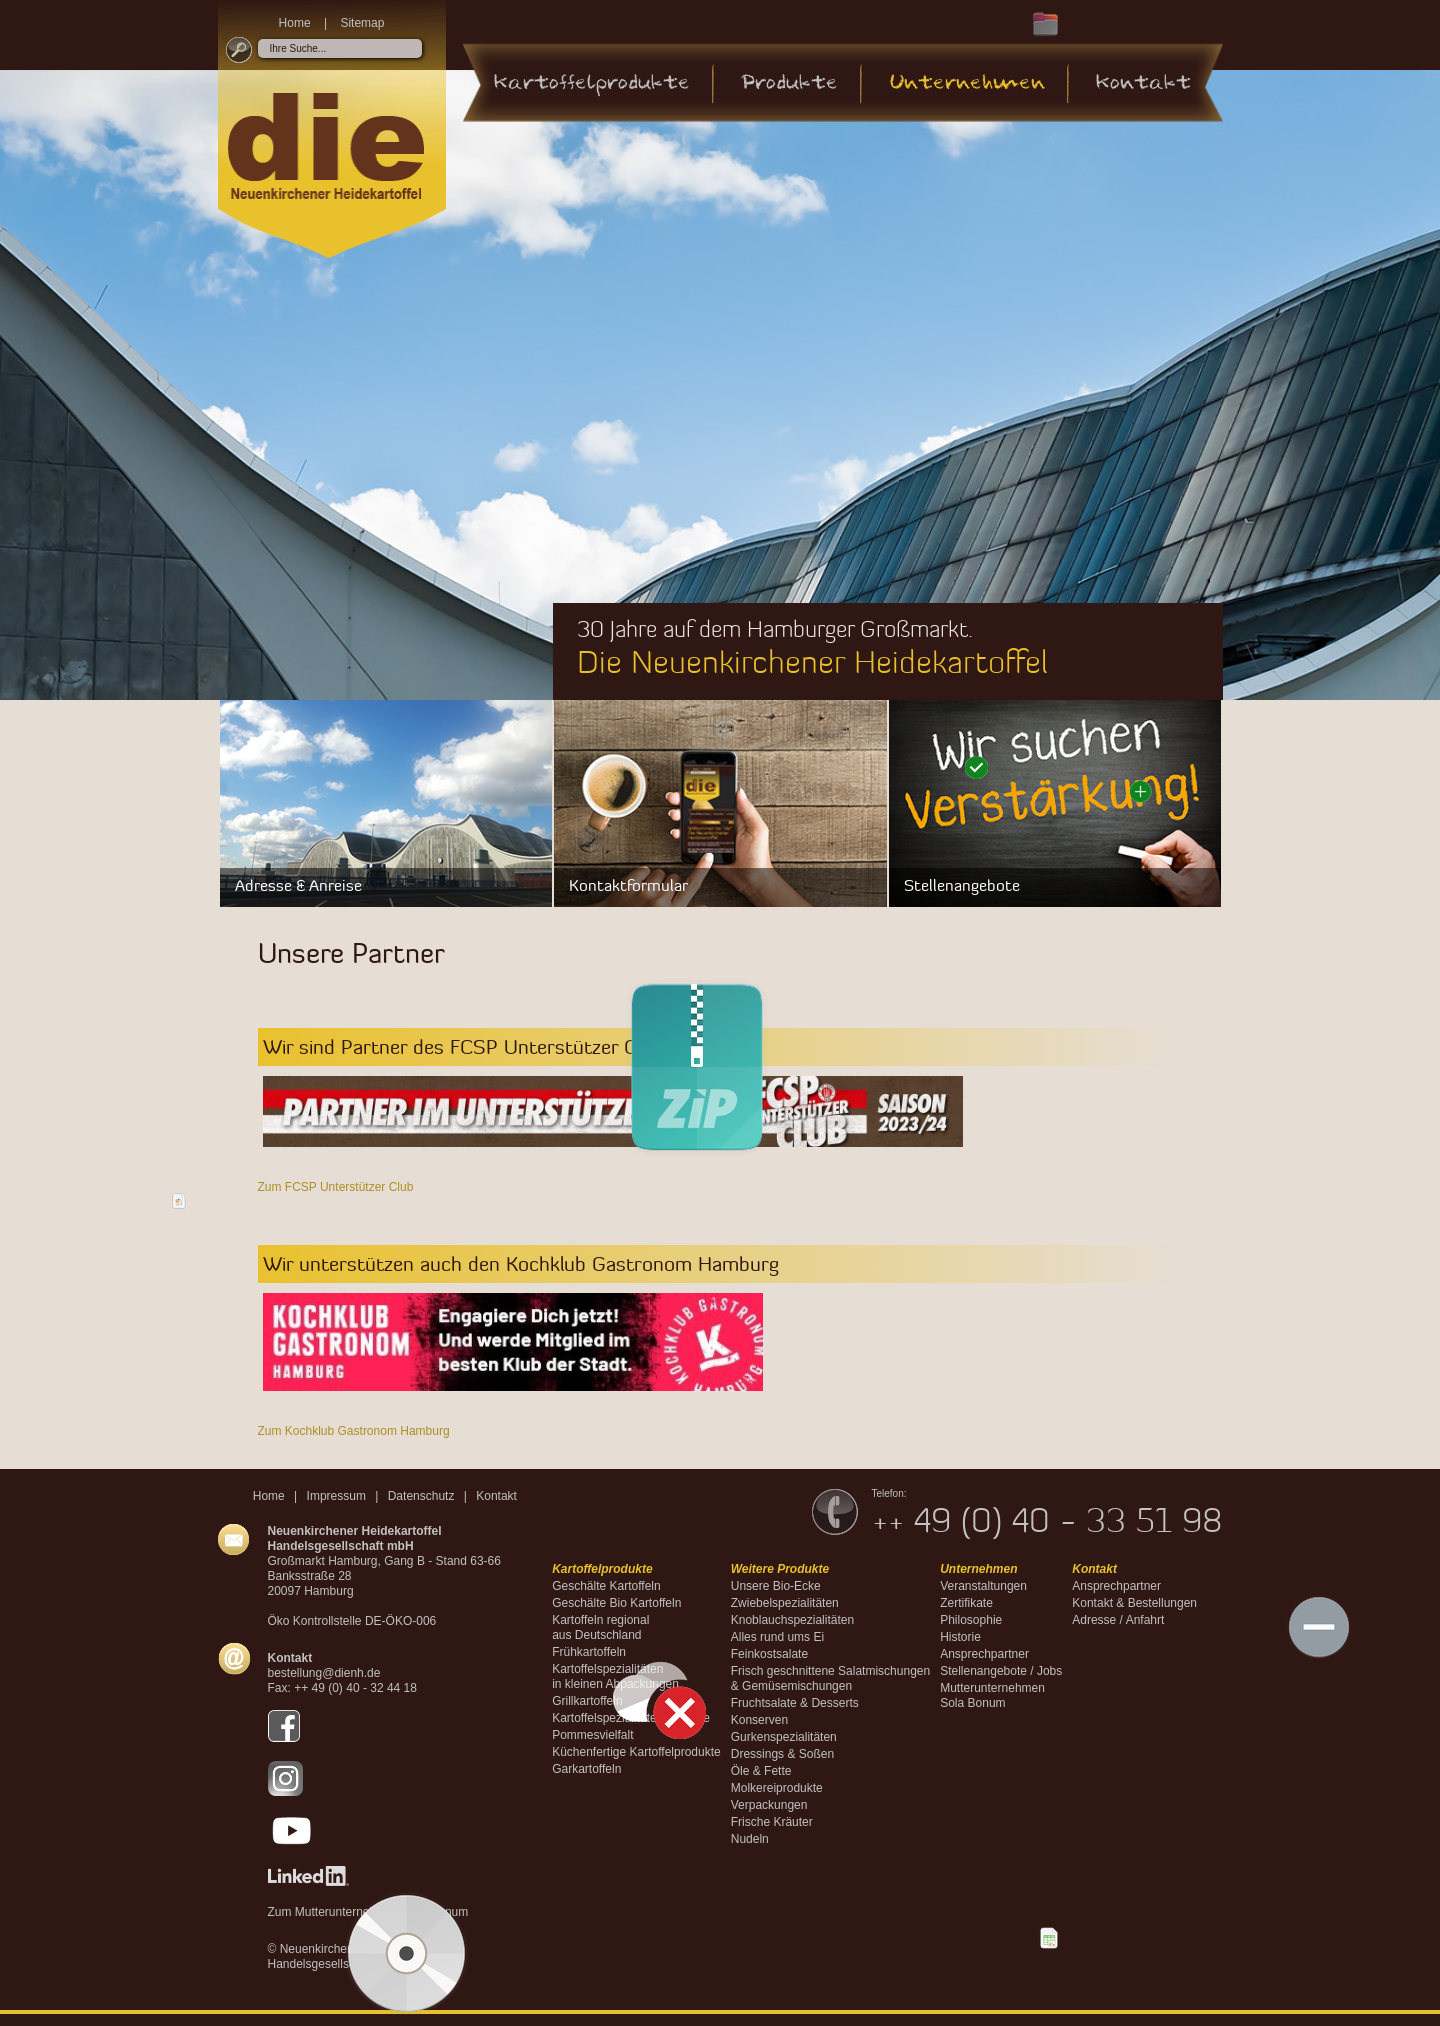 This screenshot has width=1440, height=2026. What do you see at coordinates (1319, 1627) in the screenshot?
I see `indicates file excluded from dropbox selective sync` at bounding box center [1319, 1627].